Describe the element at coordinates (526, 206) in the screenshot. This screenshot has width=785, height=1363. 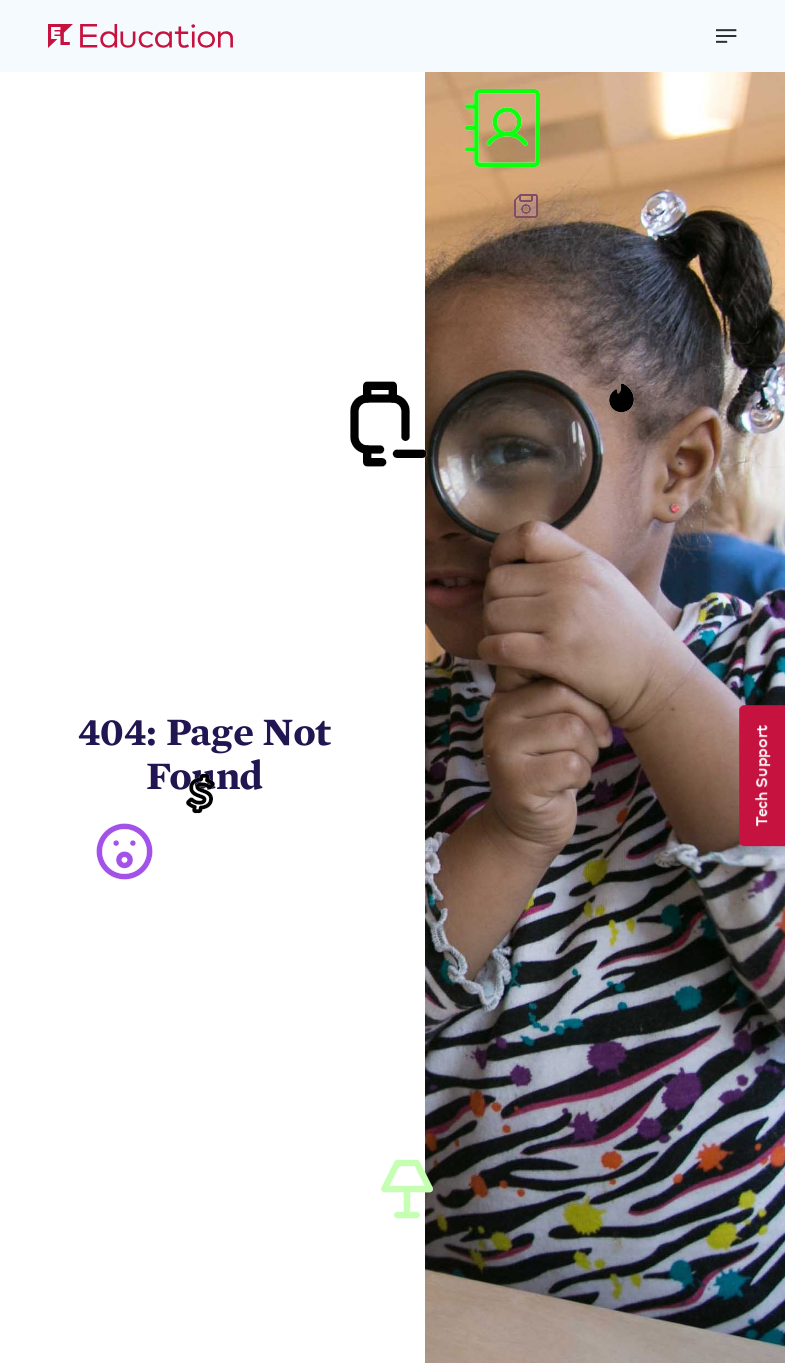
I see `save current file or document` at that location.